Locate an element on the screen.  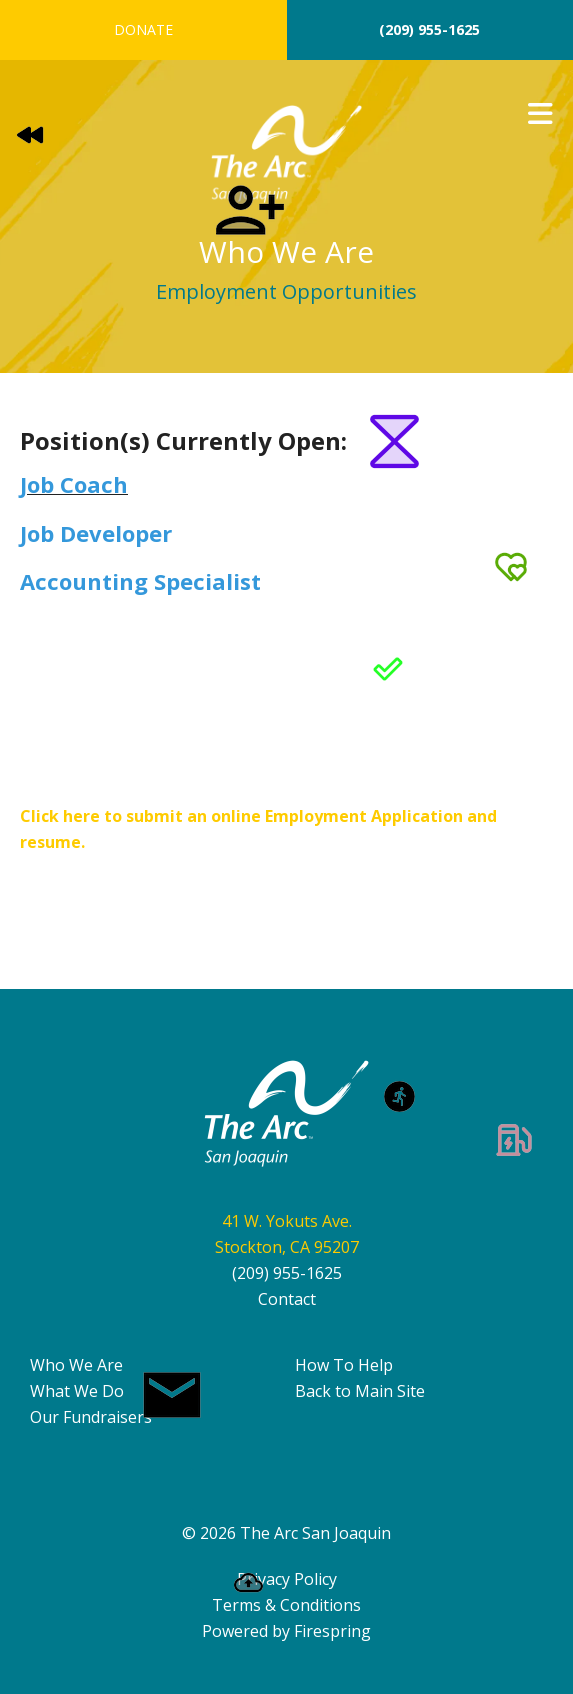
indicates loading or processing in progress is located at coordinates (394, 441).